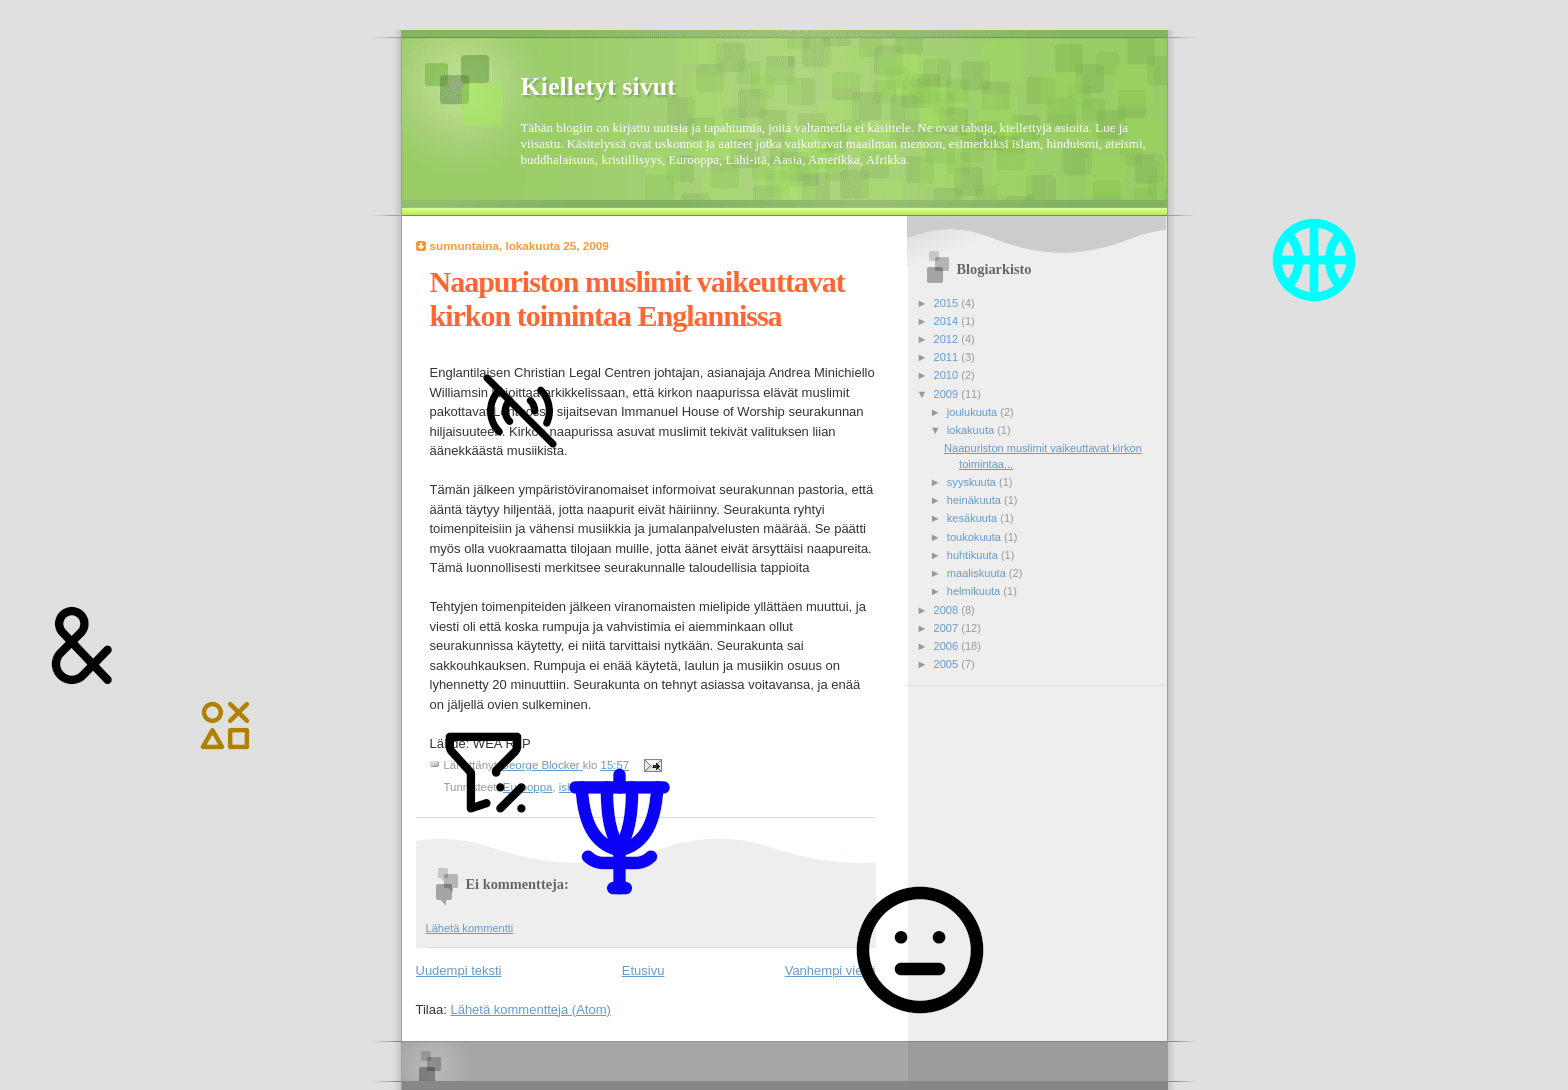 This screenshot has width=1568, height=1090. I want to click on filter results by discounted items, so click(483, 770).